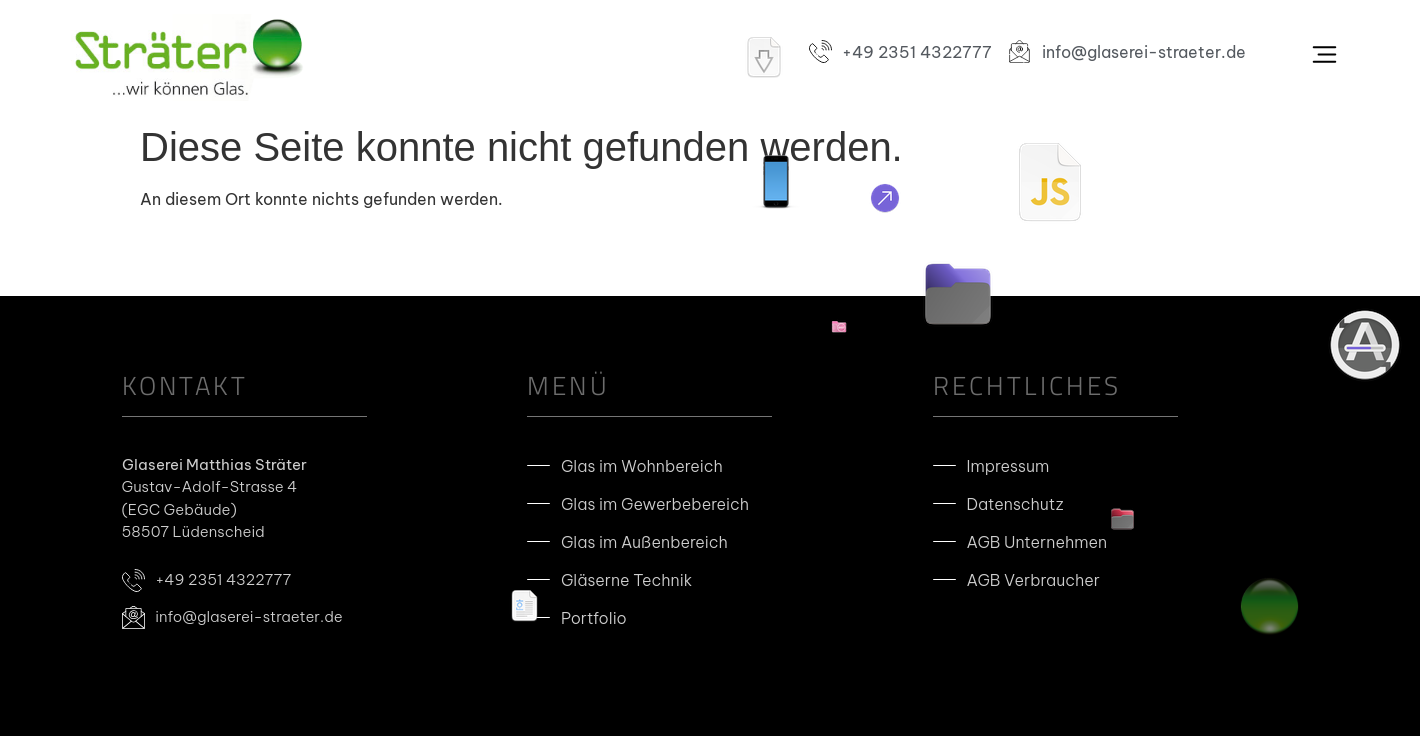  Describe the element at coordinates (958, 294) in the screenshot. I see `drop files here to move them into this folder` at that location.